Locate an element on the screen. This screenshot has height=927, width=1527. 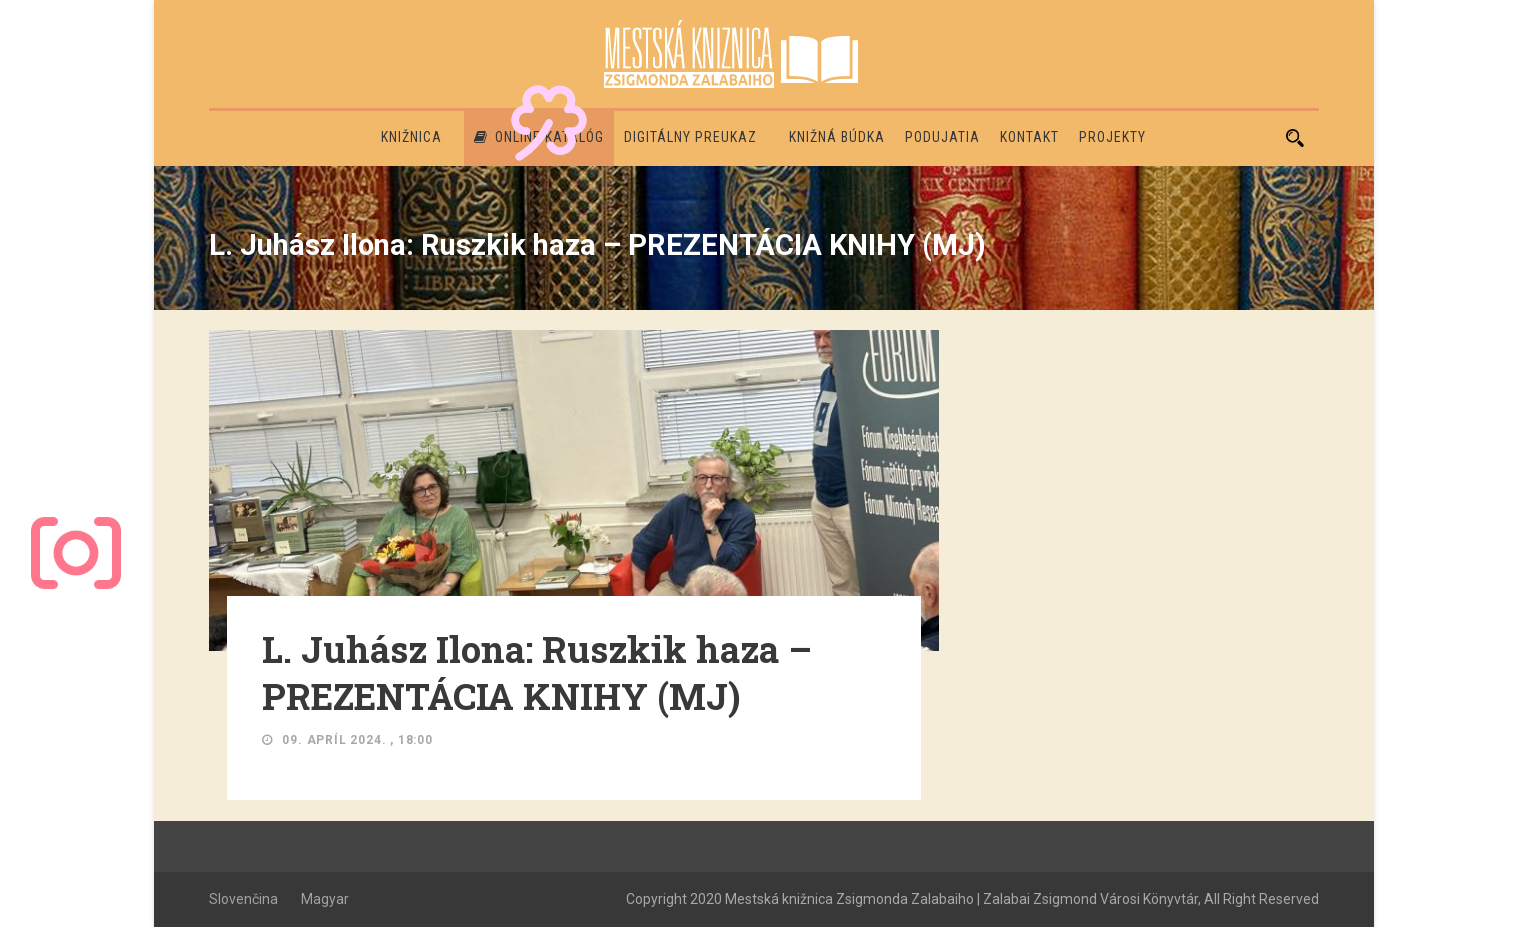
indicates a michelin green star rating for sustainable restaurants is located at coordinates (549, 123).